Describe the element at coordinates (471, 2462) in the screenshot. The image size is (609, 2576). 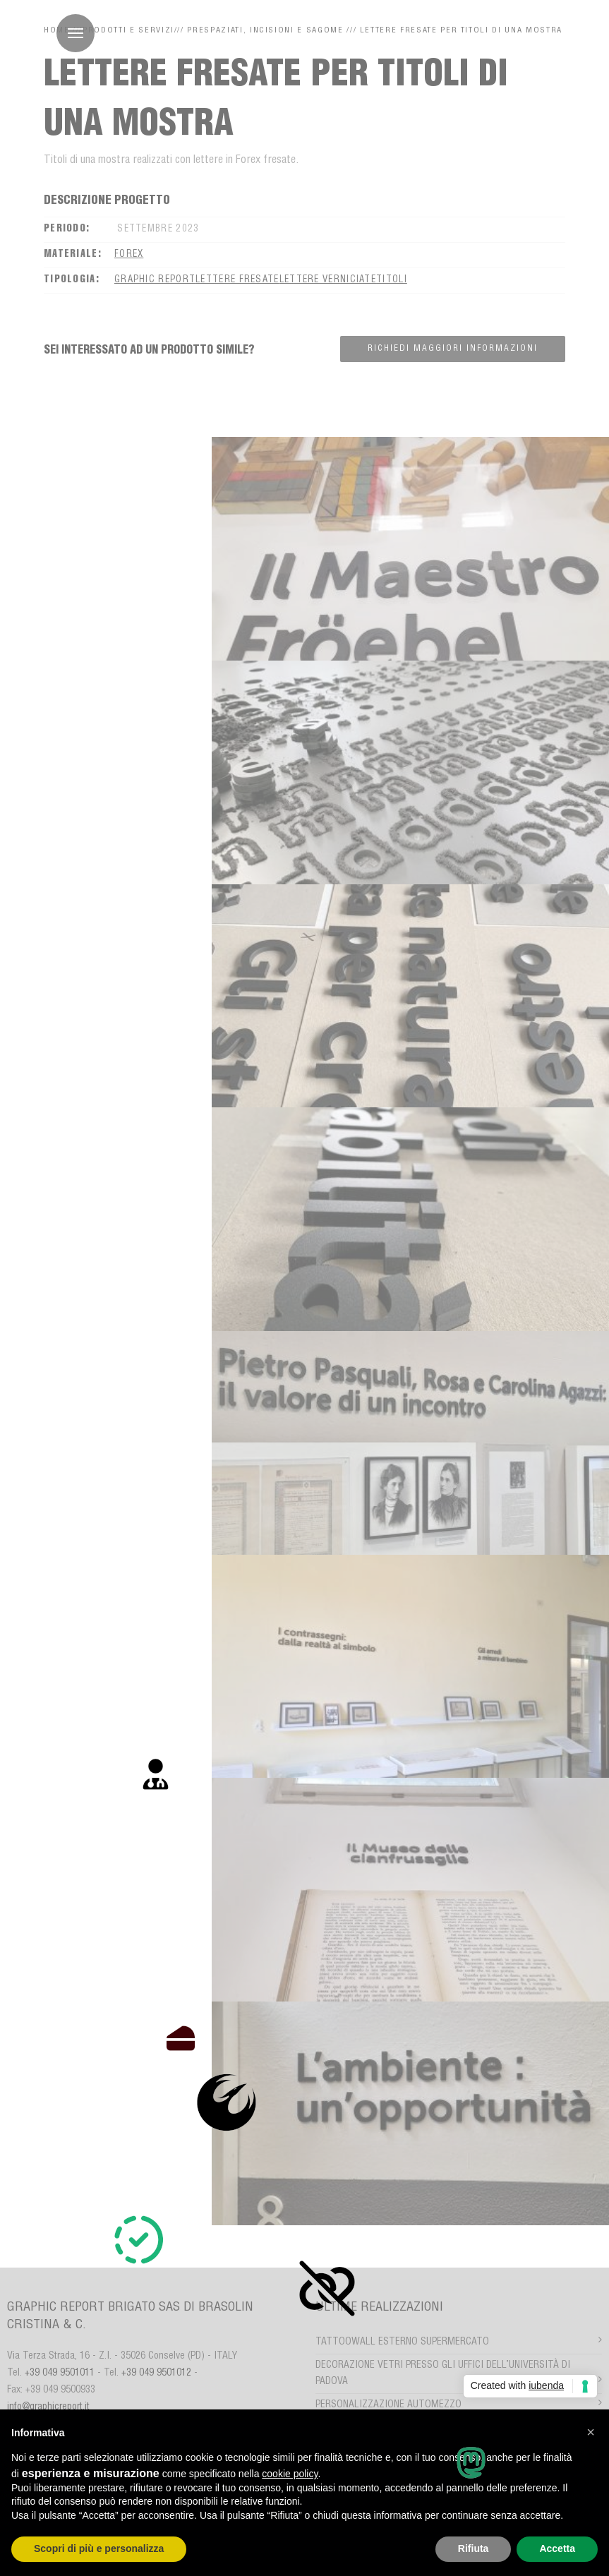
I see `open Mastodon app` at that location.